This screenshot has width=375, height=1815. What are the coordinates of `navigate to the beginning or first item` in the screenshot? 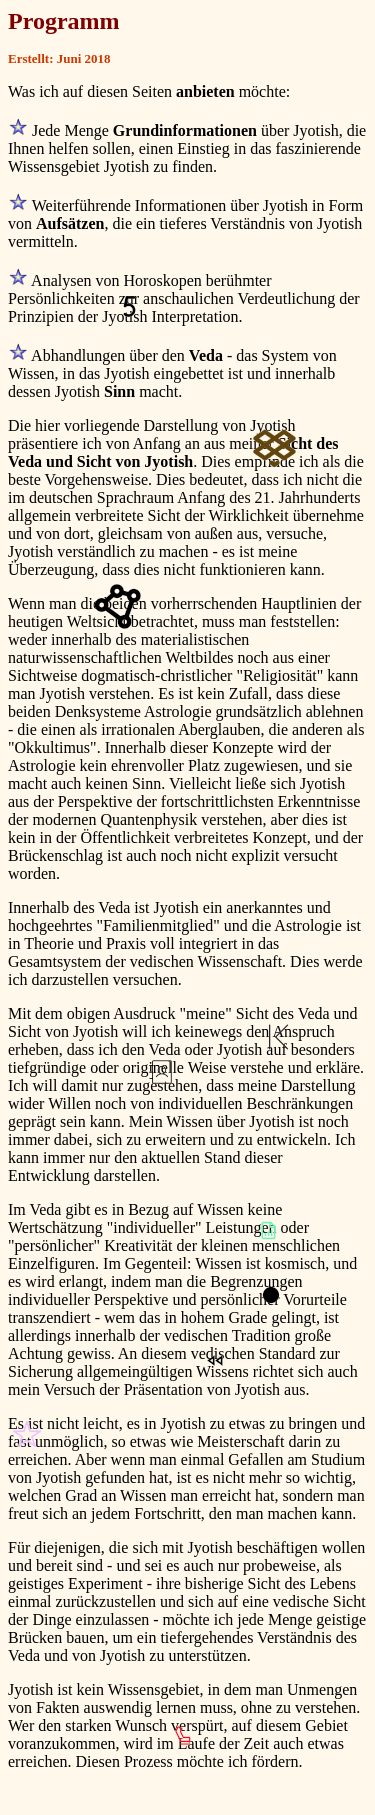 It's located at (278, 1037).